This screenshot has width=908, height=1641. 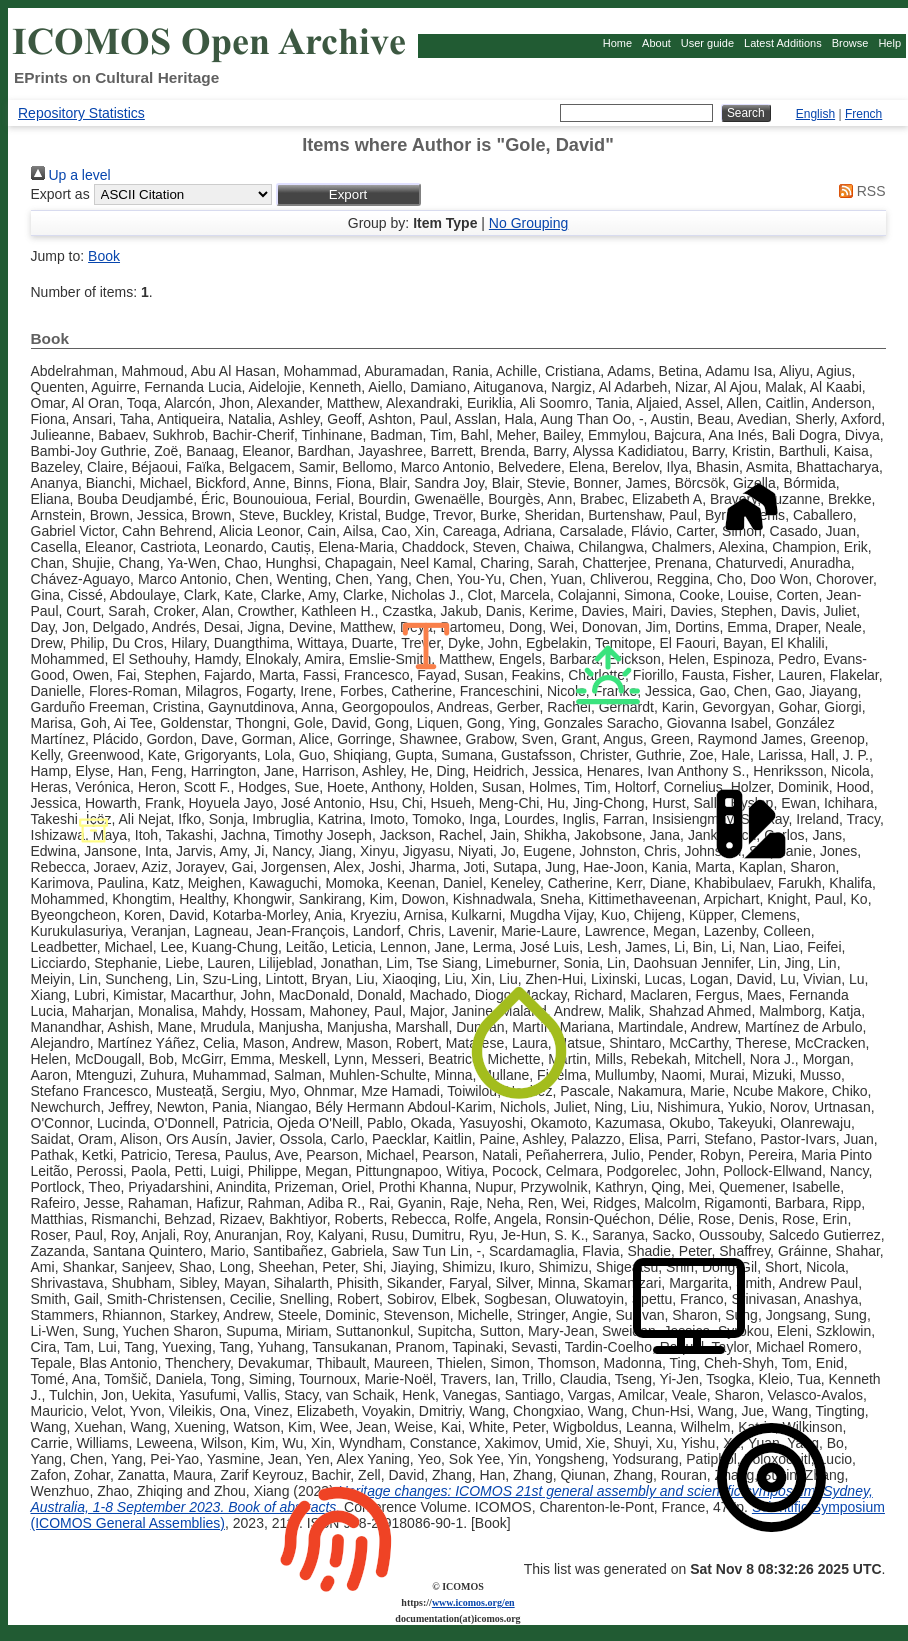 I want to click on view campground or camping locations, so click(x=751, y=506).